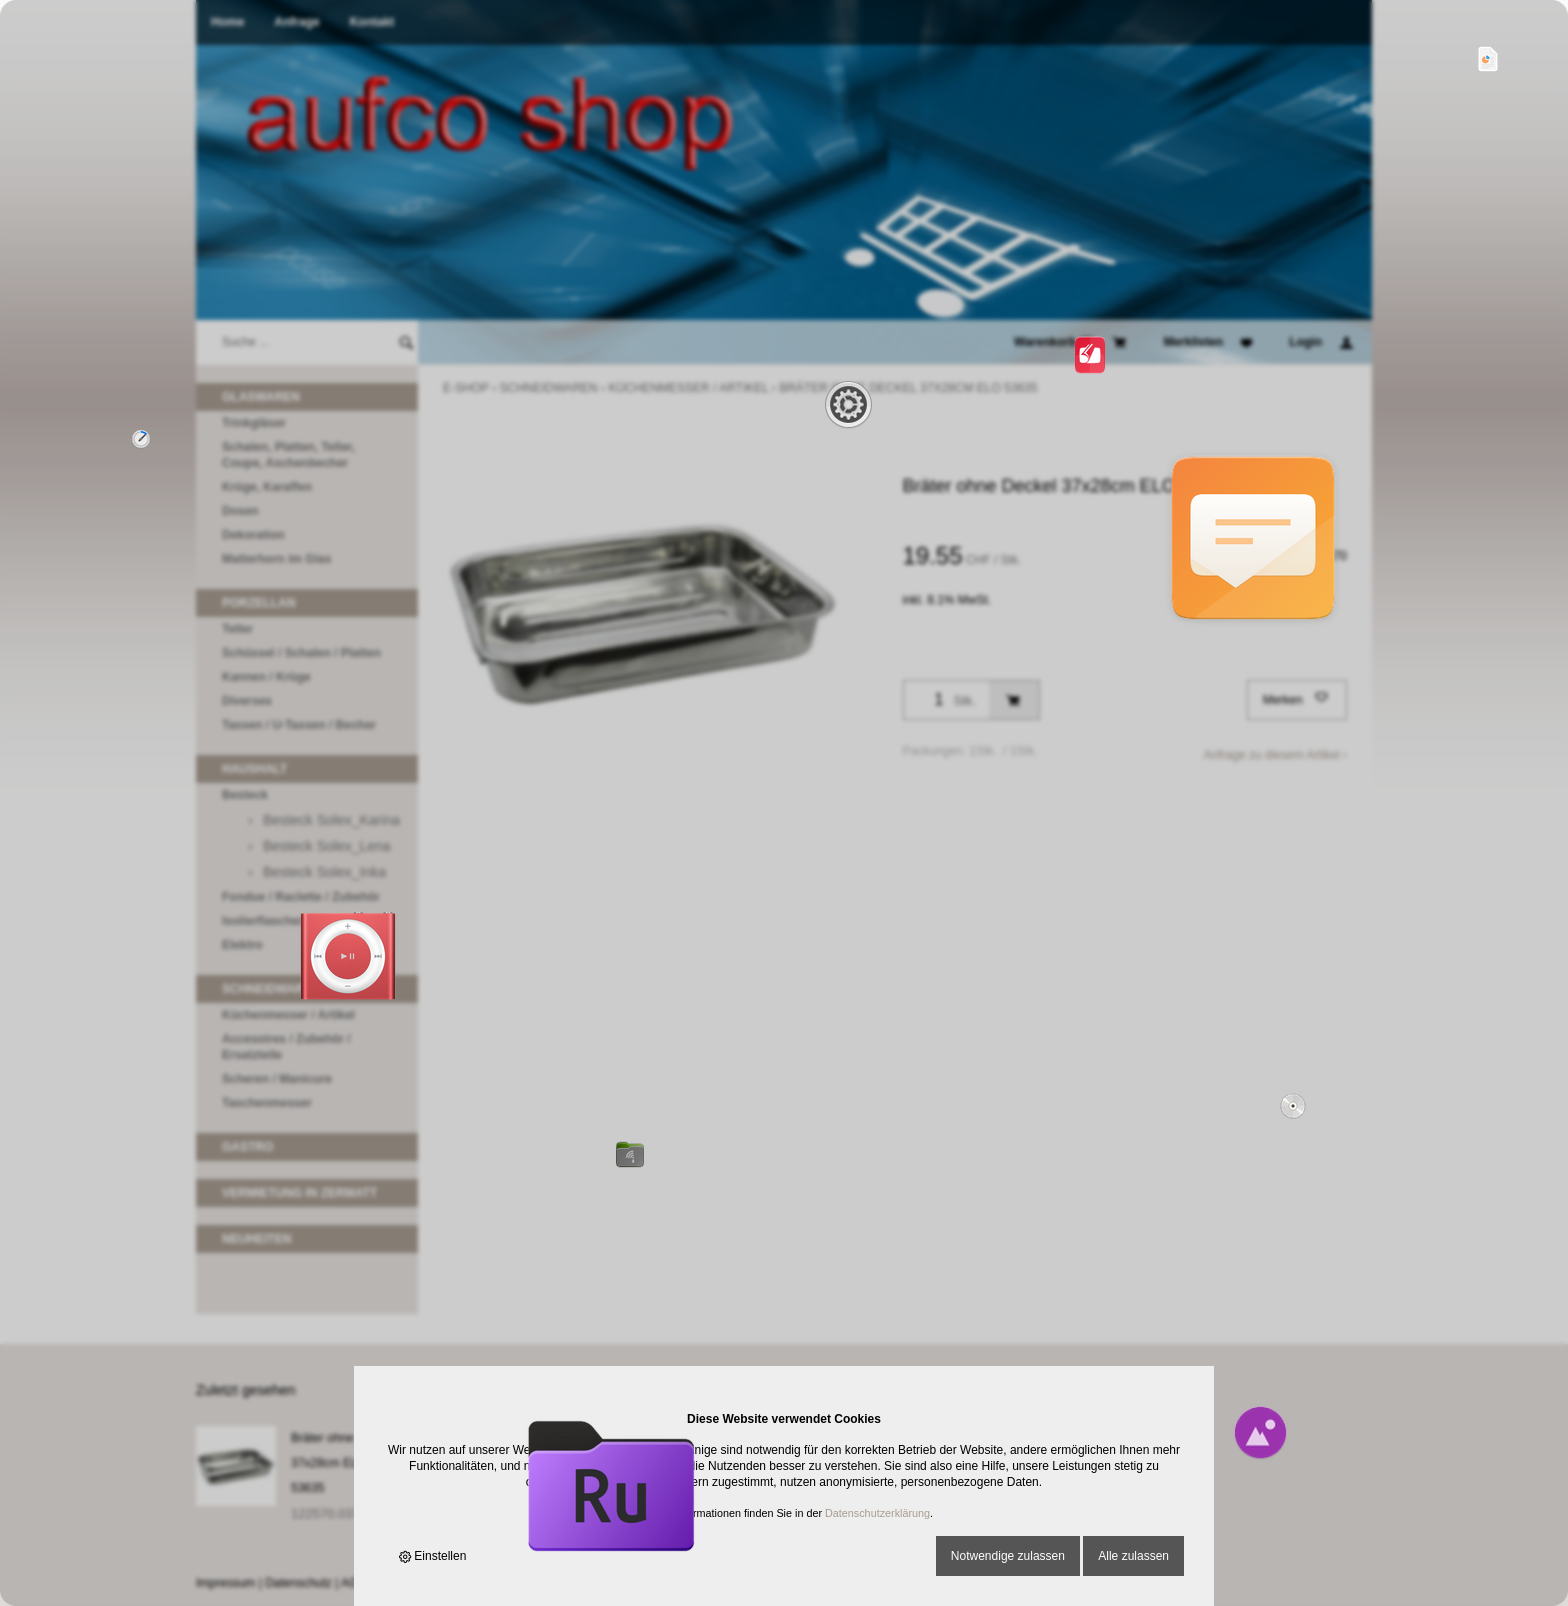 The width and height of the screenshot is (1568, 1606). What do you see at coordinates (630, 1154) in the screenshot?
I see `open insync cloud sync folder` at bounding box center [630, 1154].